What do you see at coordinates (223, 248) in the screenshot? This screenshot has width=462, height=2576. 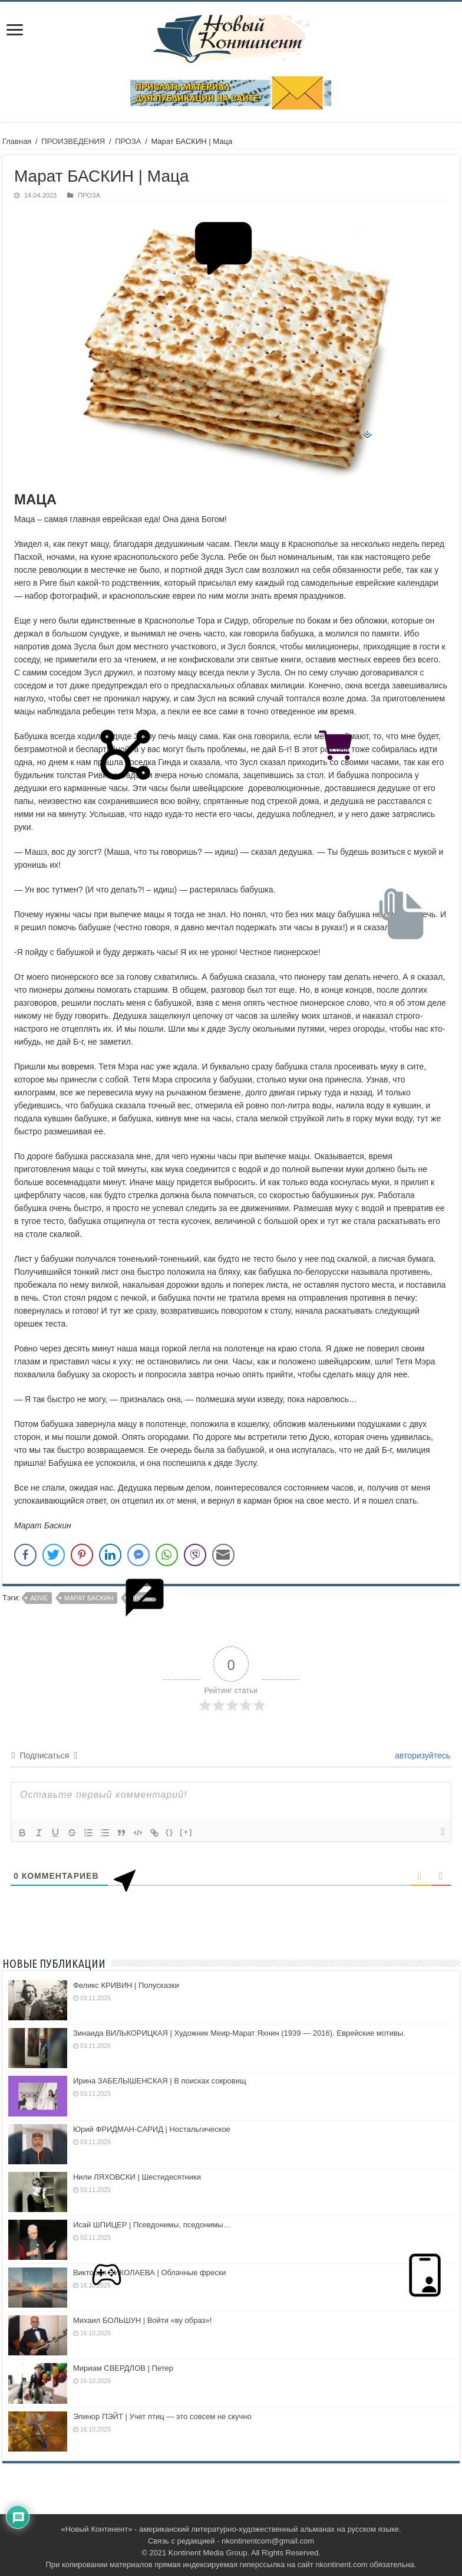 I see `open chat or messaging` at bounding box center [223, 248].